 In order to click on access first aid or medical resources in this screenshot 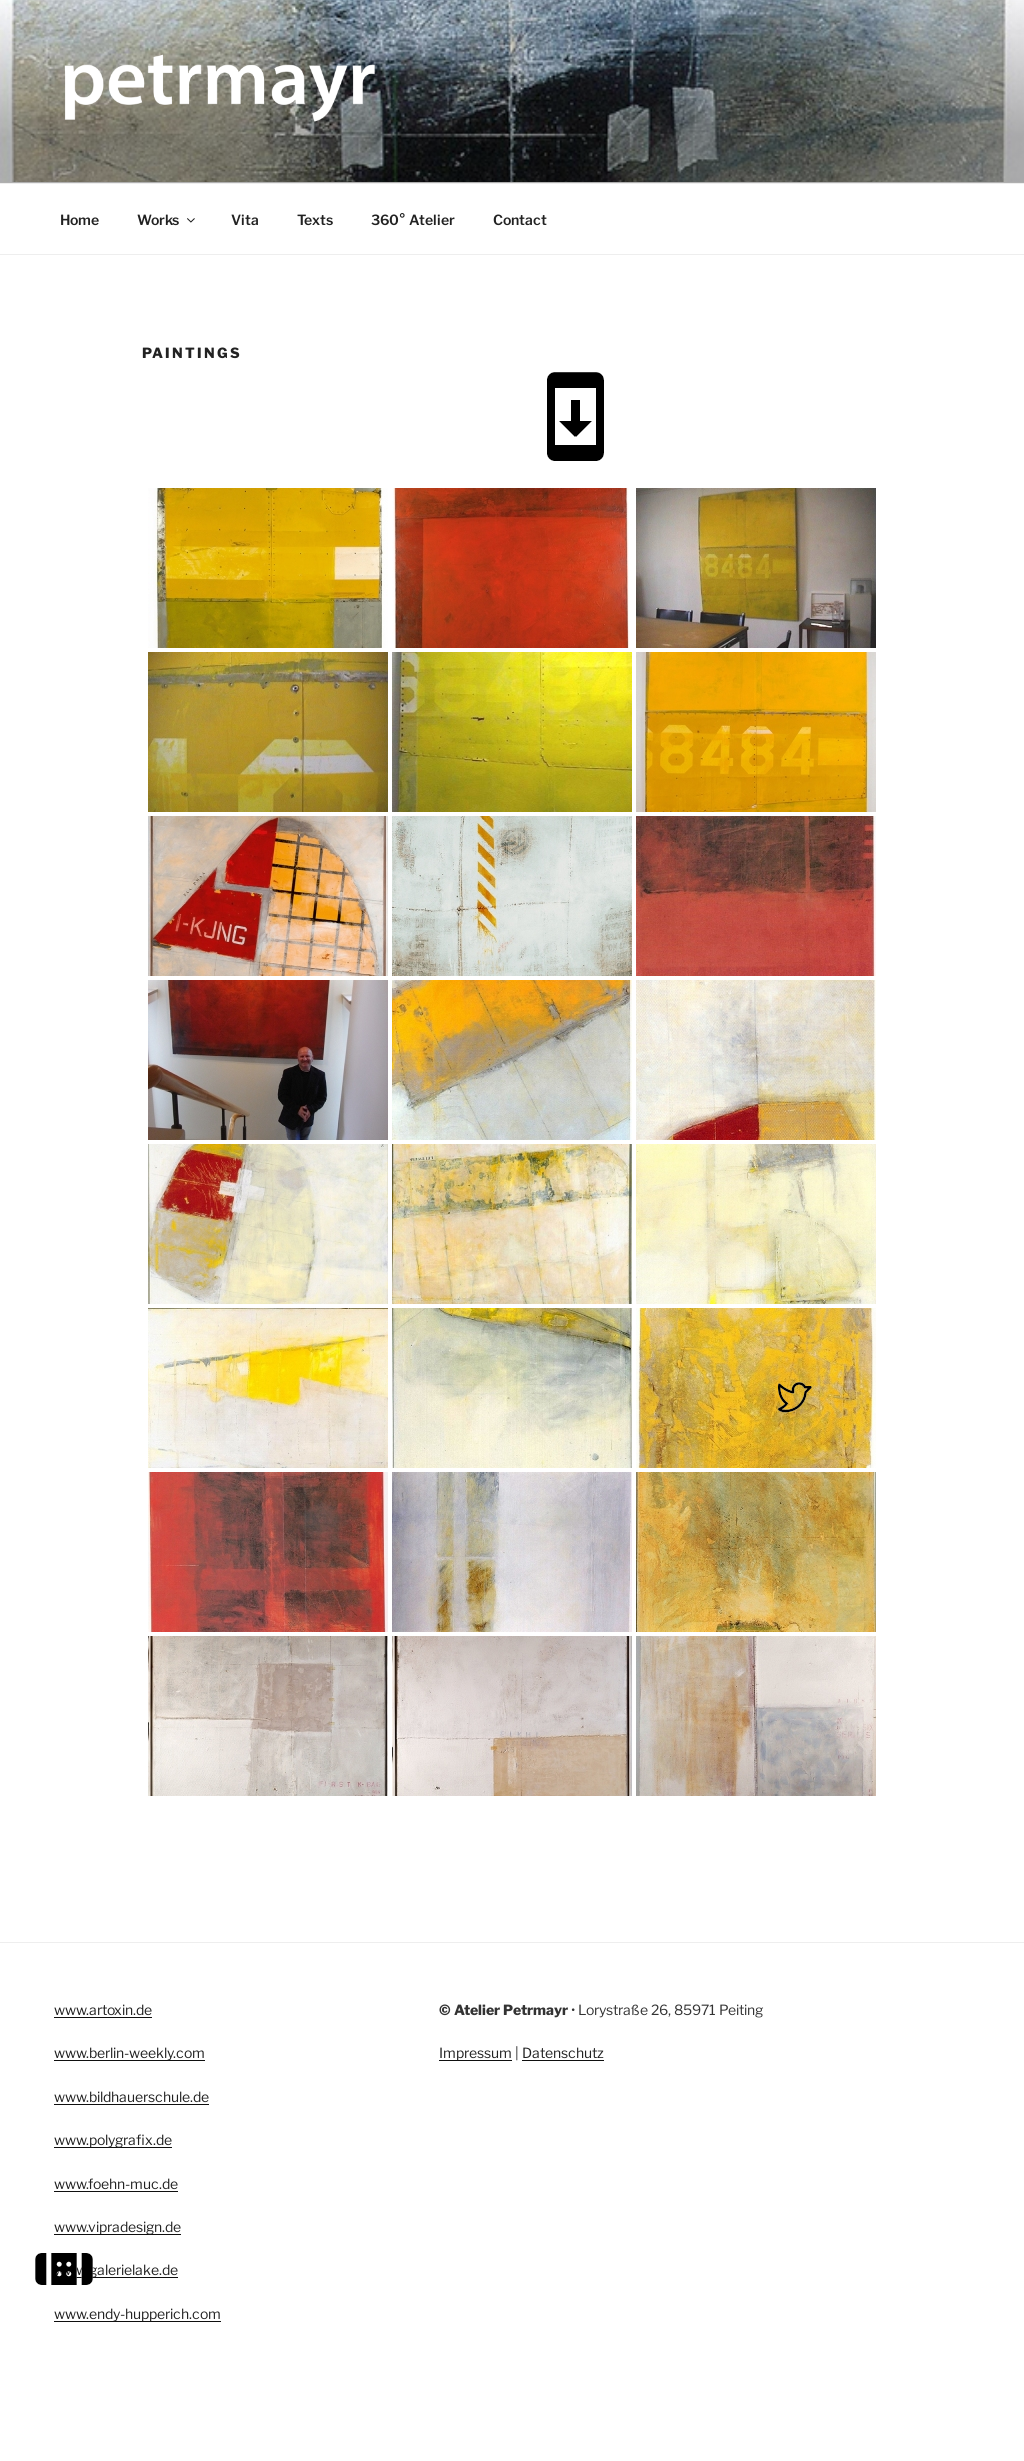, I will do `click(64, 2269)`.